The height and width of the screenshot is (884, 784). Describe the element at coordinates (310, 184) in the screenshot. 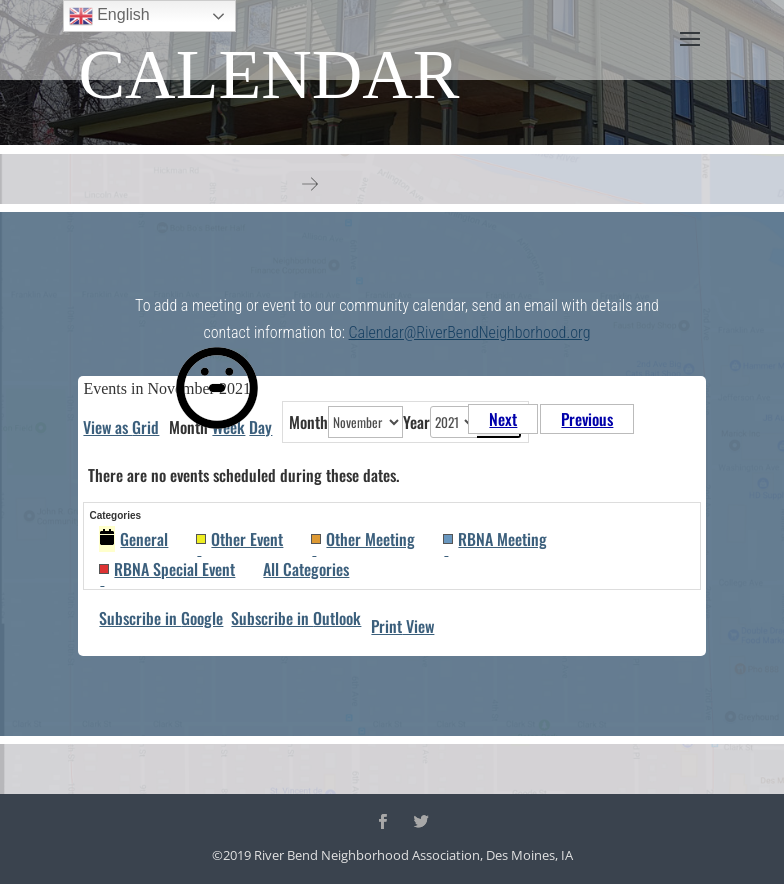

I see `navigate to the next item or page` at that location.